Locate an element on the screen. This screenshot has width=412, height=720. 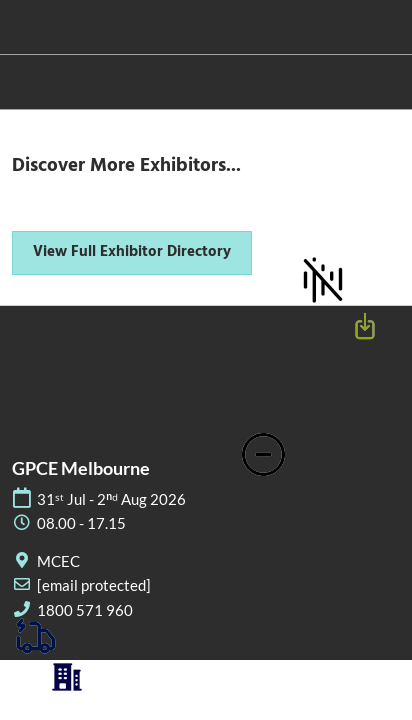
select electric vehicle delivery option is located at coordinates (36, 636).